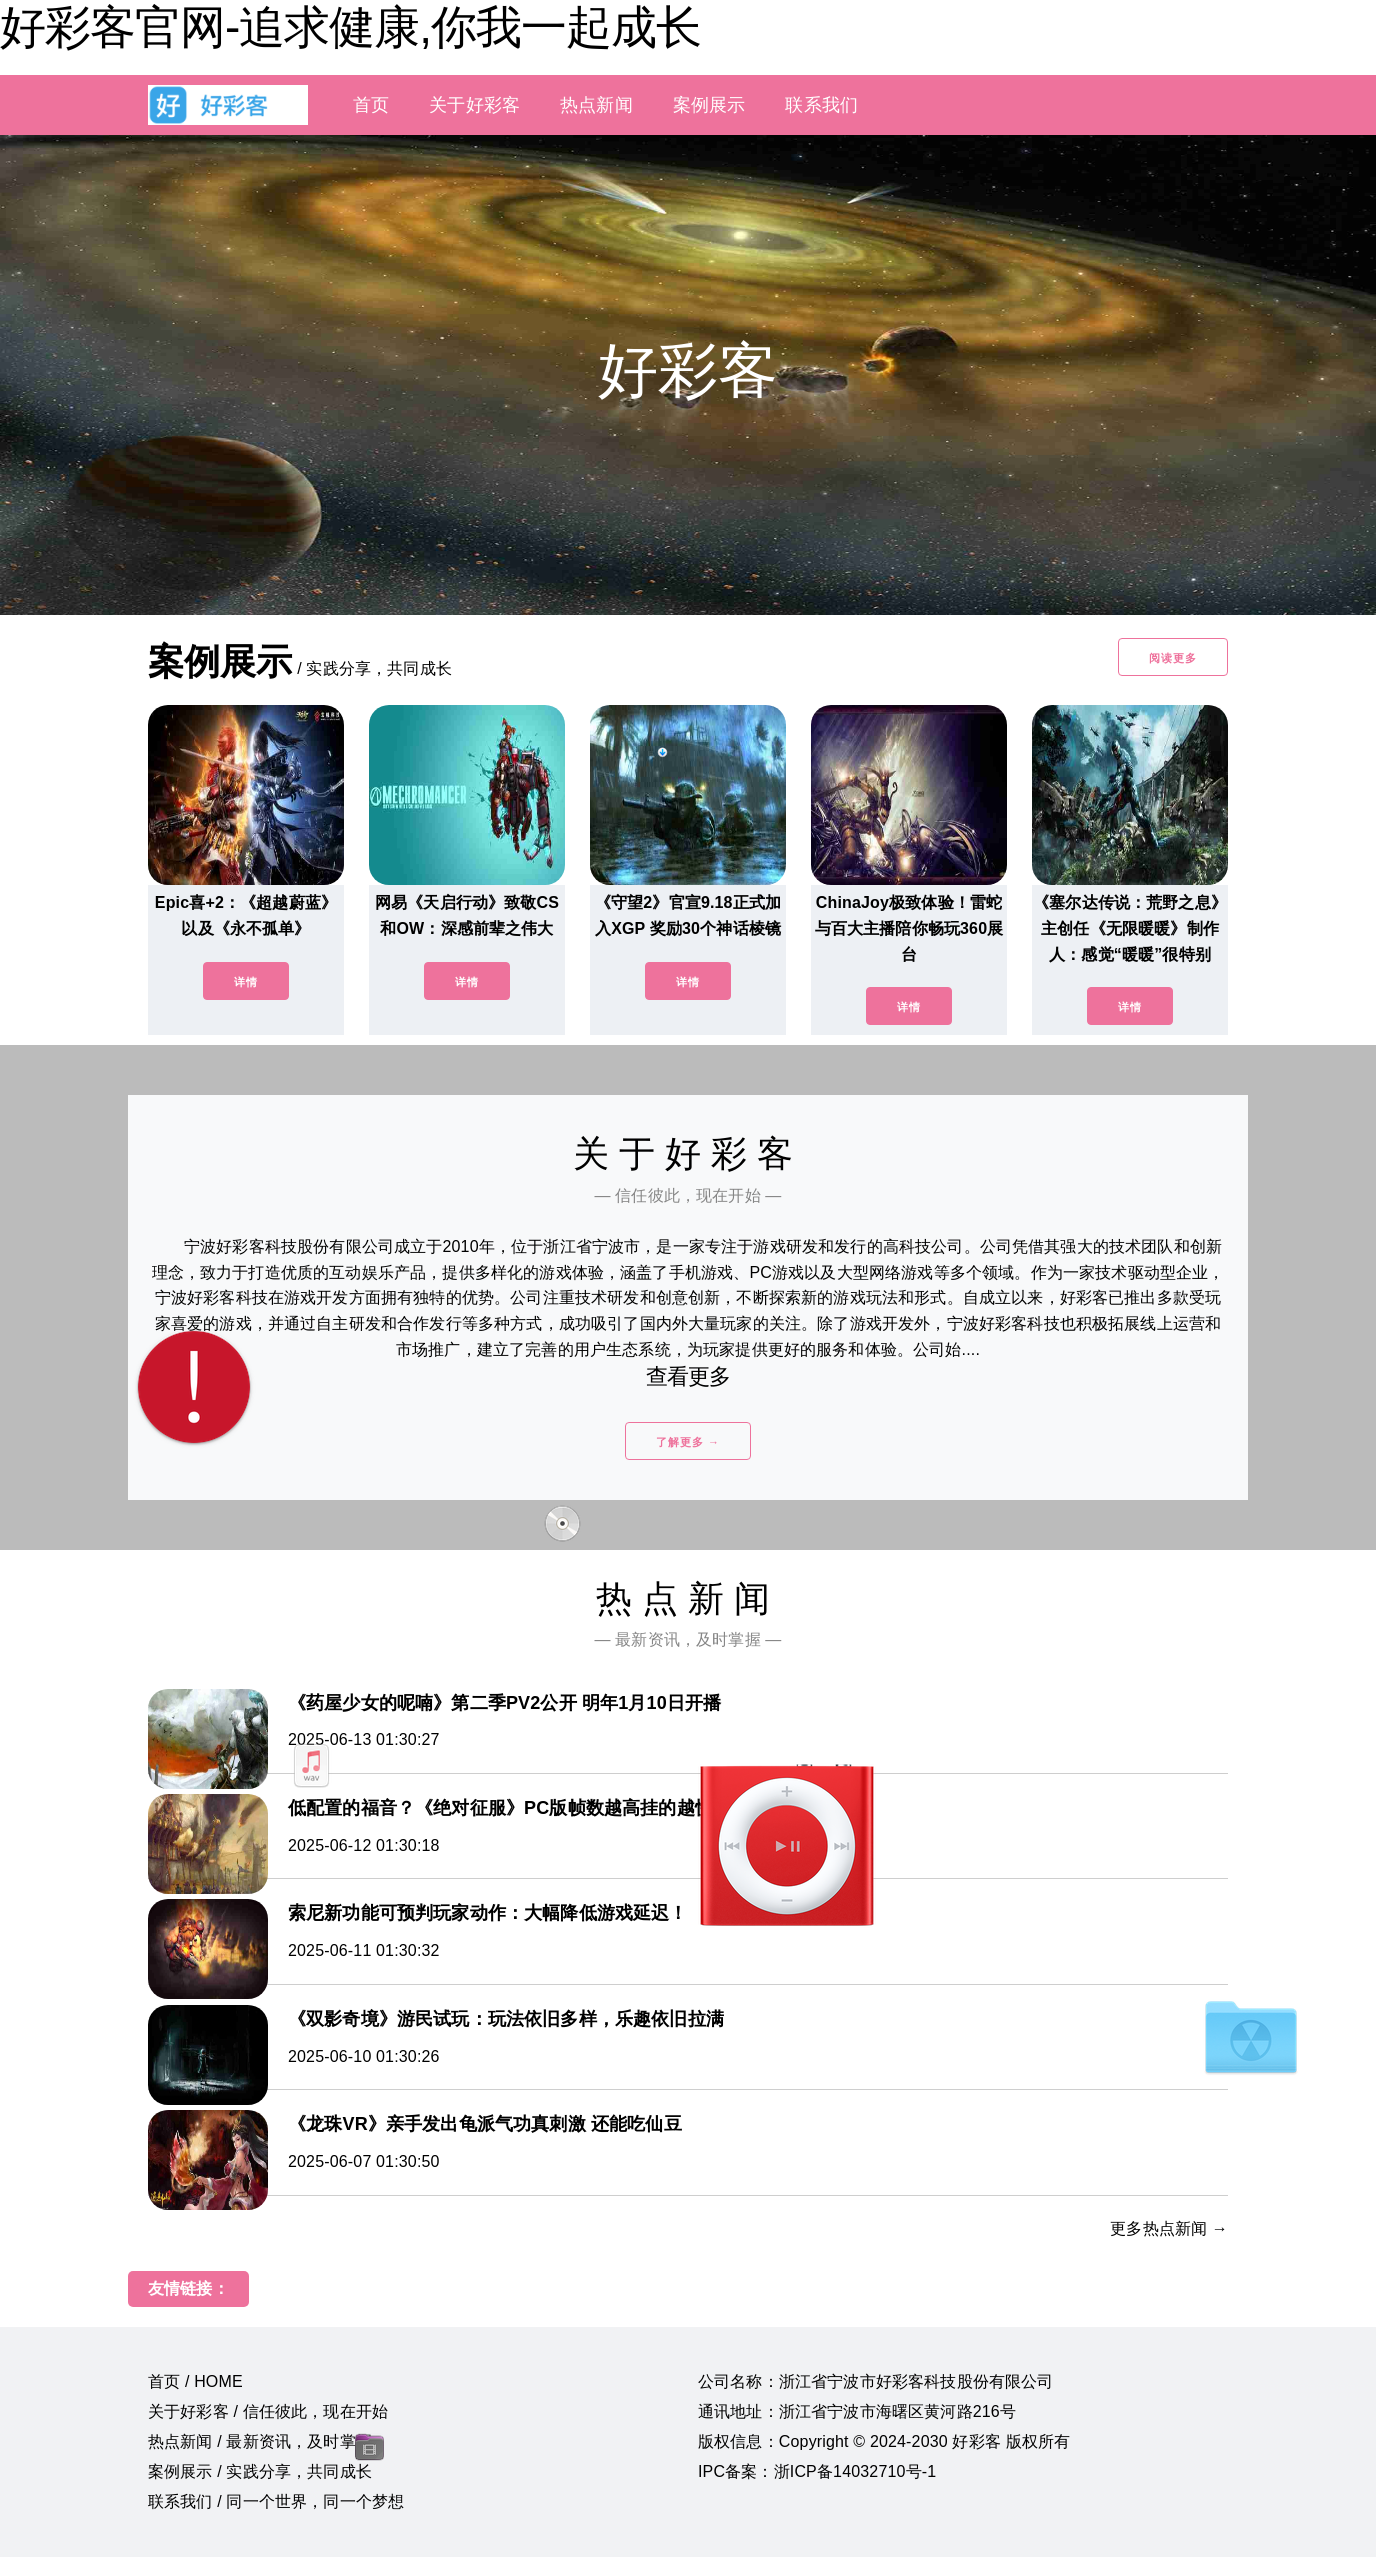  Describe the element at coordinates (194, 1387) in the screenshot. I see `indicates a critical warning or error state` at that location.